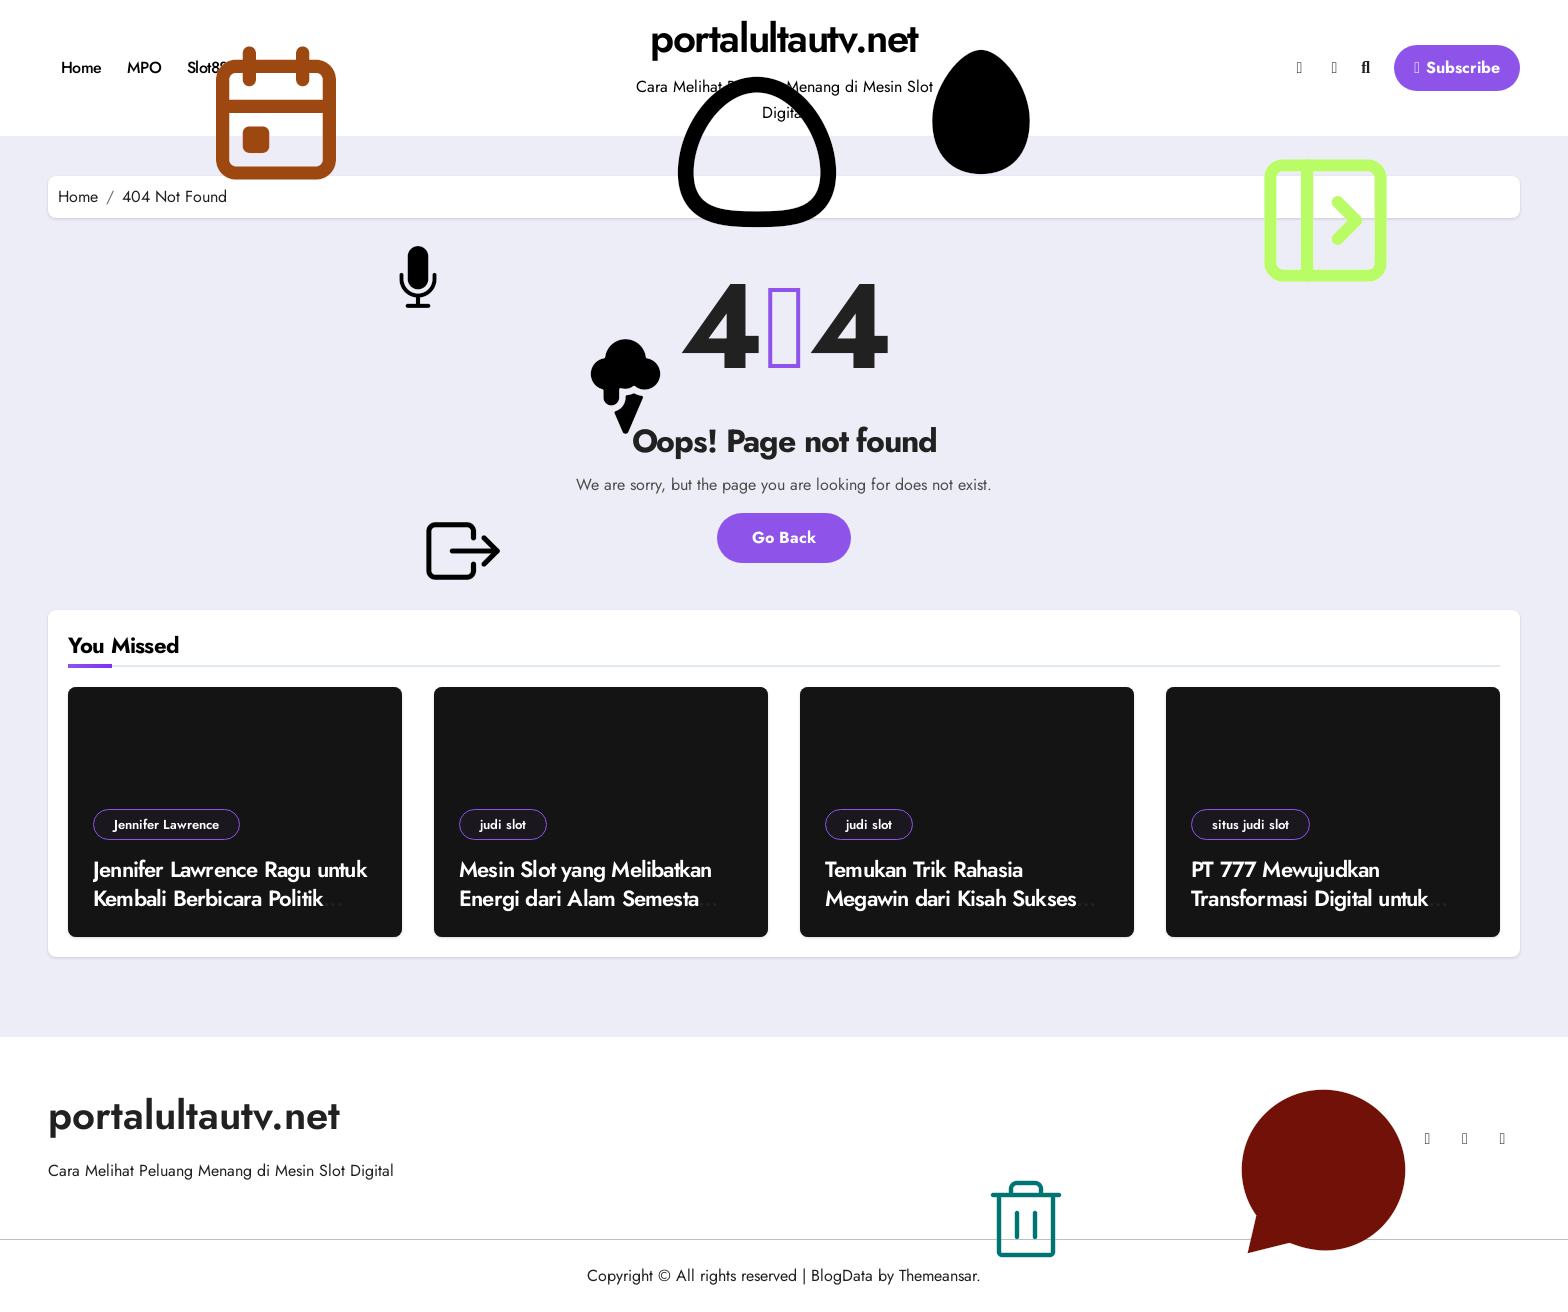  Describe the element at coordinates (1323, 1171) in the screenshot. I see `open chat or messaging` at that location.